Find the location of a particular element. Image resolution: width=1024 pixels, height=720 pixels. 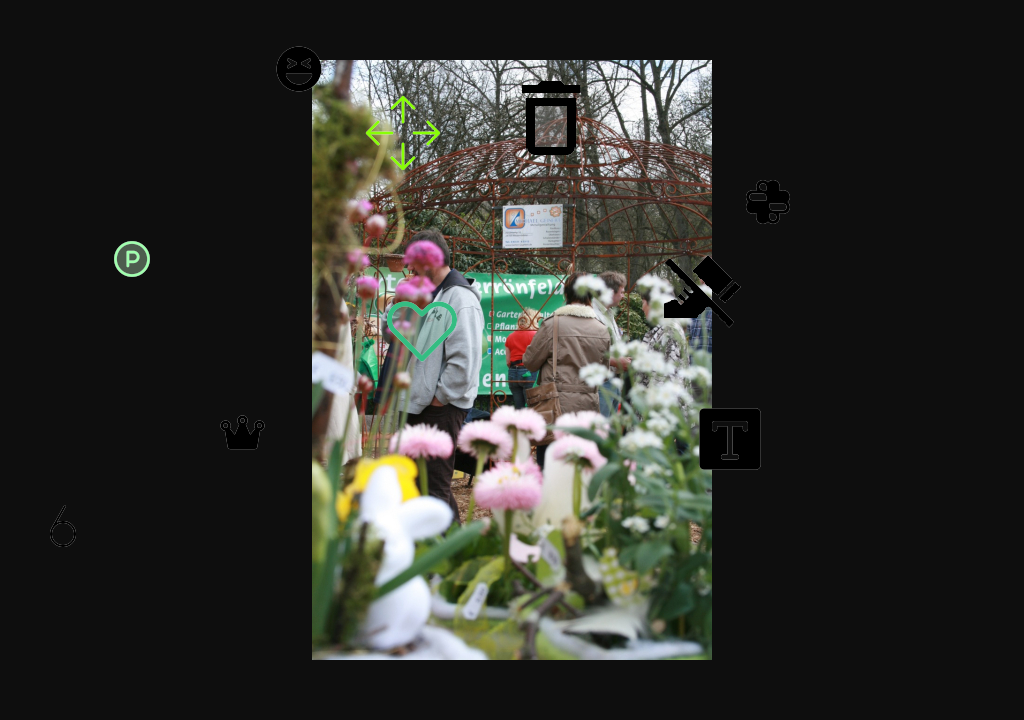

add to favorites is located at coordinates (422, 329).